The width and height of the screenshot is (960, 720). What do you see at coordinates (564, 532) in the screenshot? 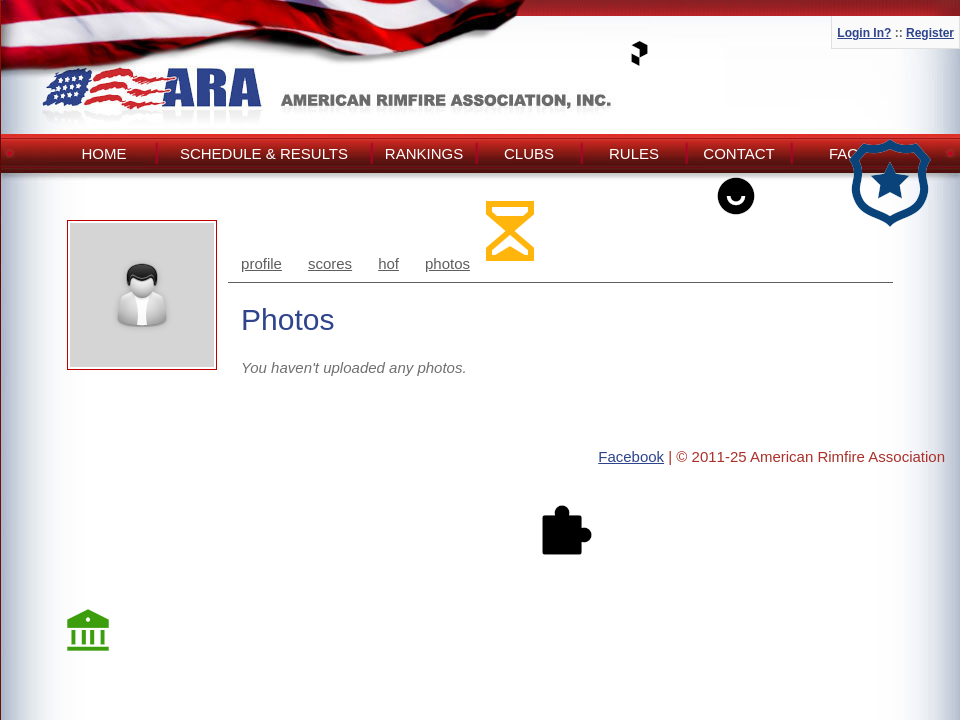
I see `access plugins or extensions` at bounding box center [564, 532].